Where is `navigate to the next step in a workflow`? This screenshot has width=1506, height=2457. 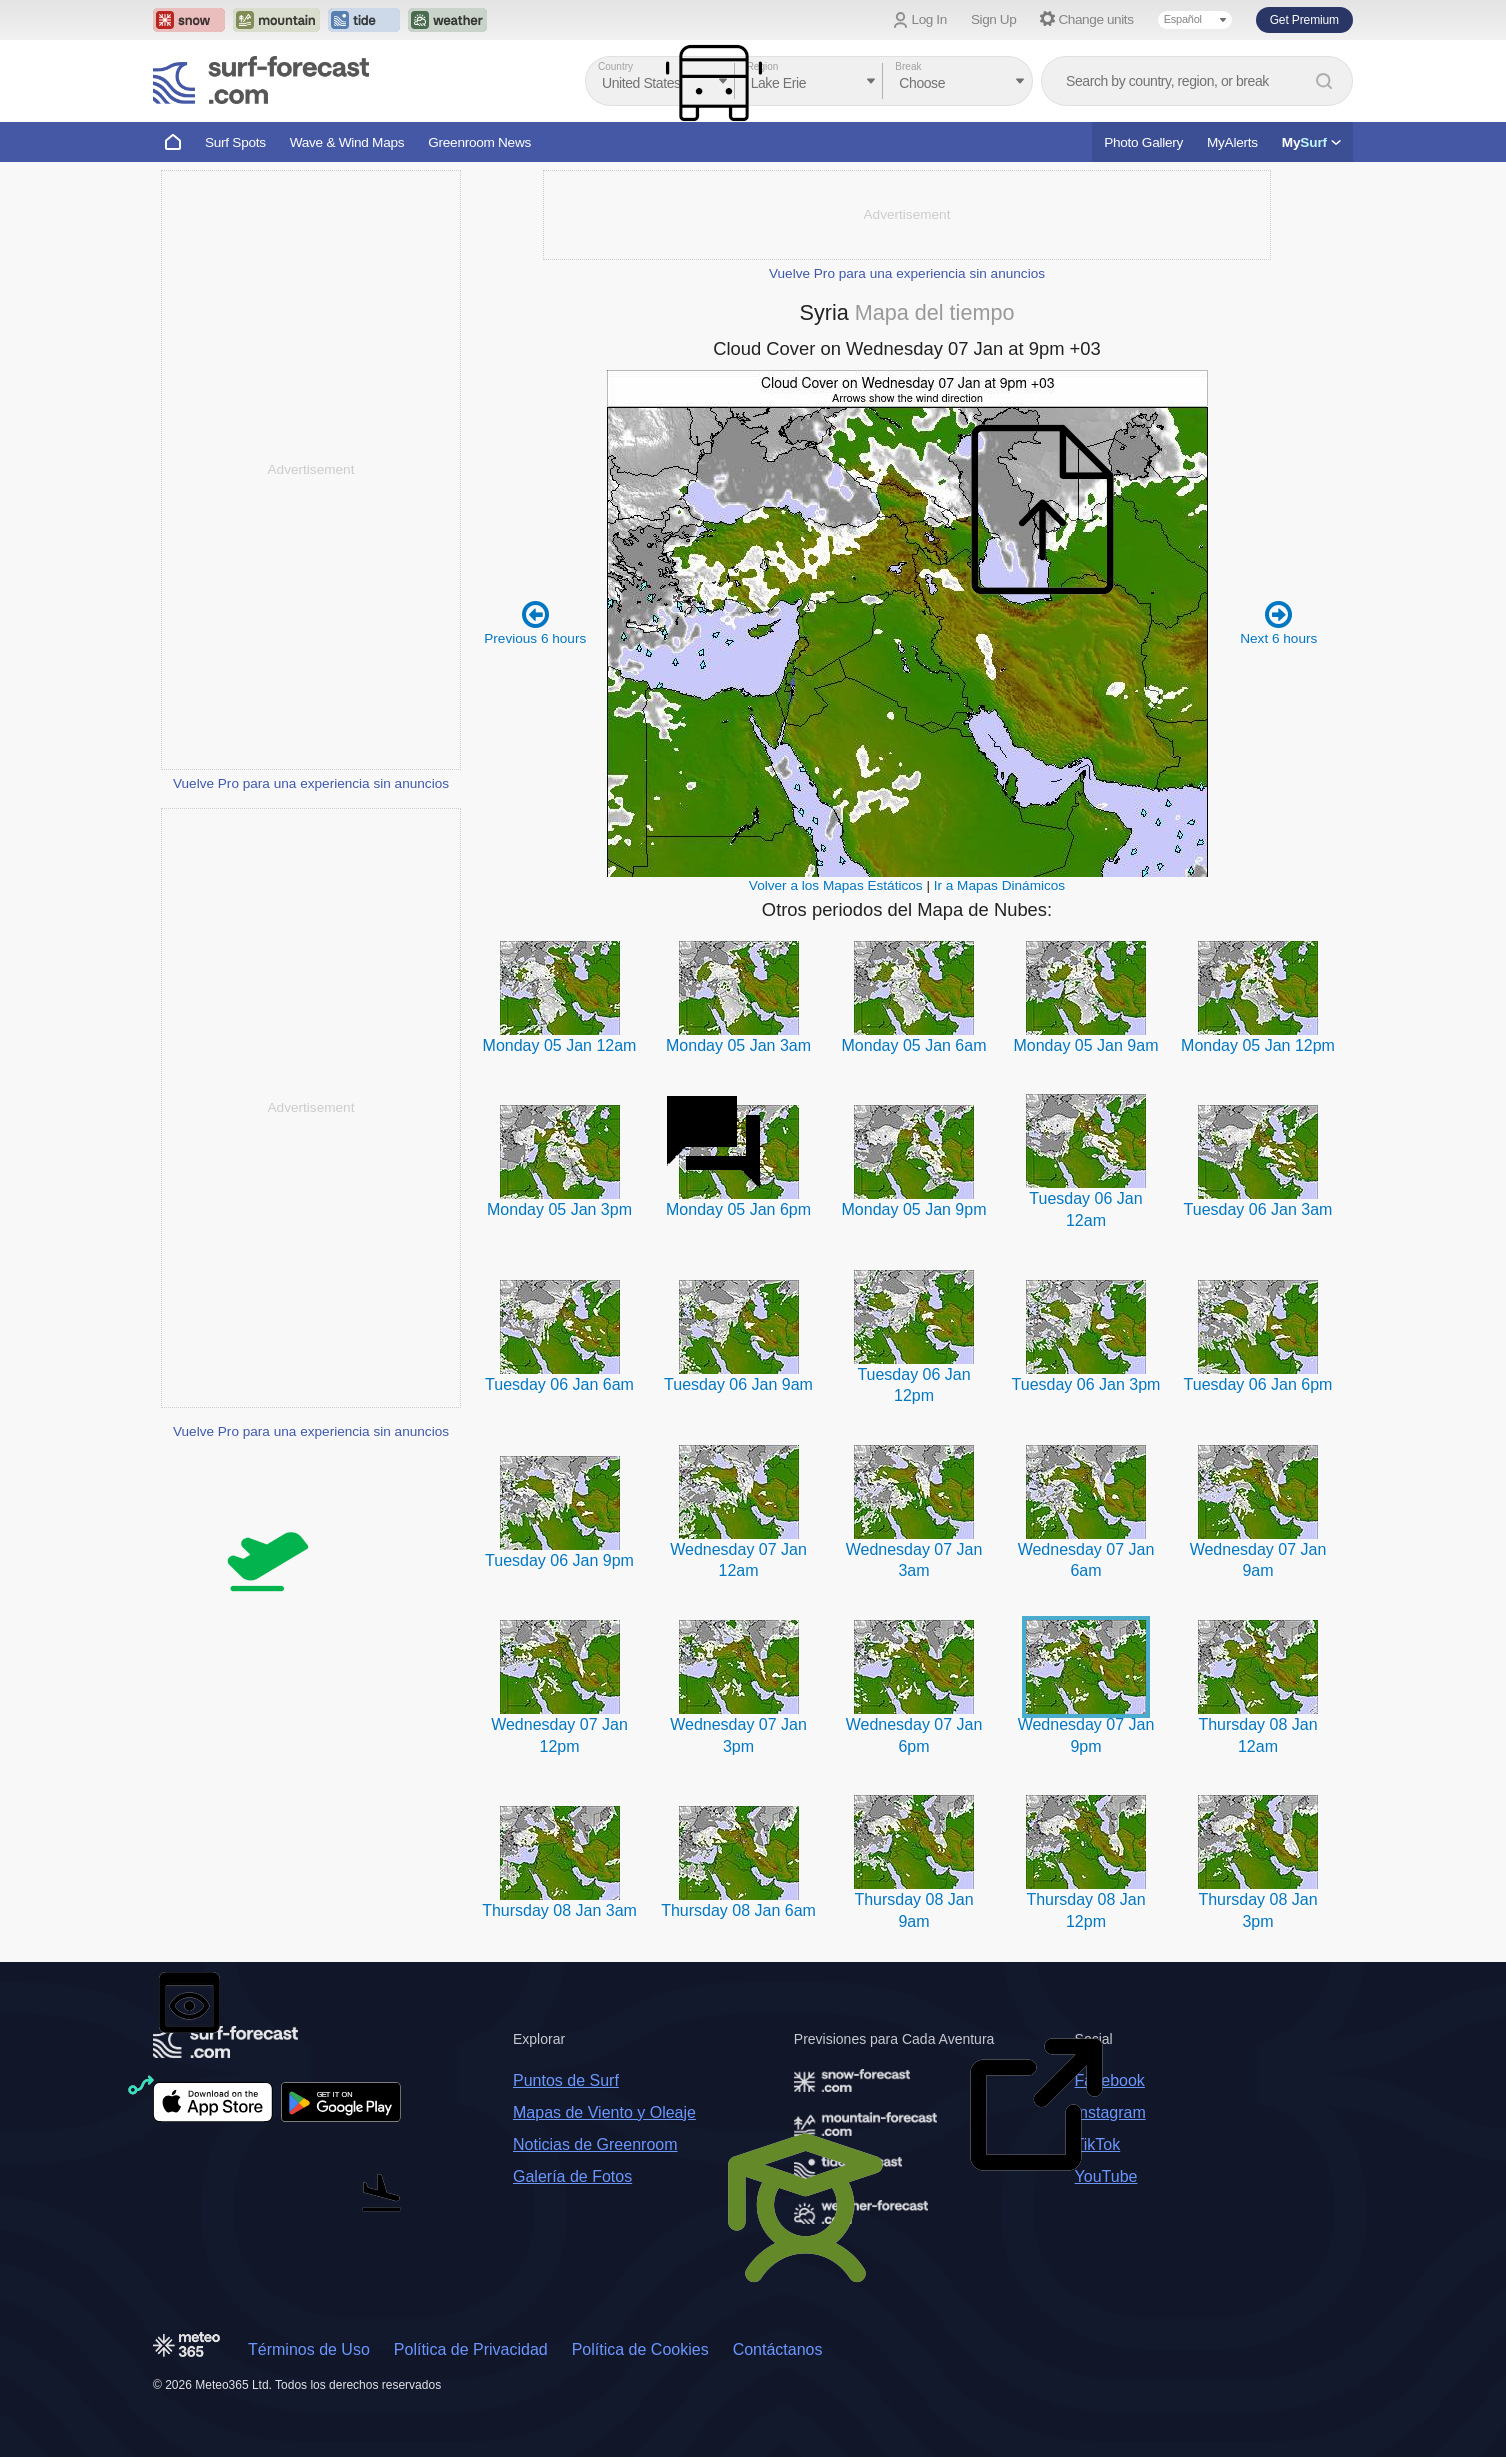 navigate to the next step in a workflow is located at coordinates (141, 2085).